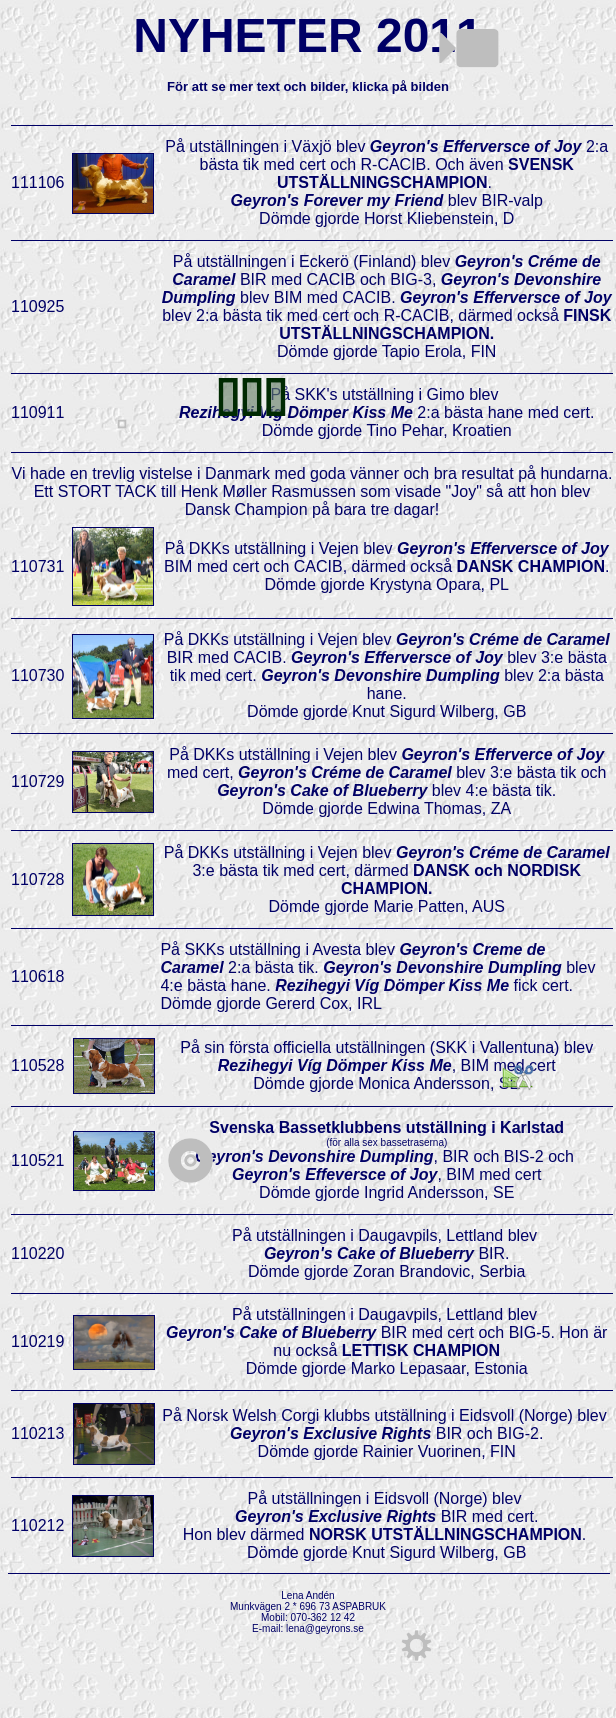 The image size is (616, 1718). Describe the element at coordinates (252, 397) in the screenshot. I see `switch between open workspaces or desktops` at that location.